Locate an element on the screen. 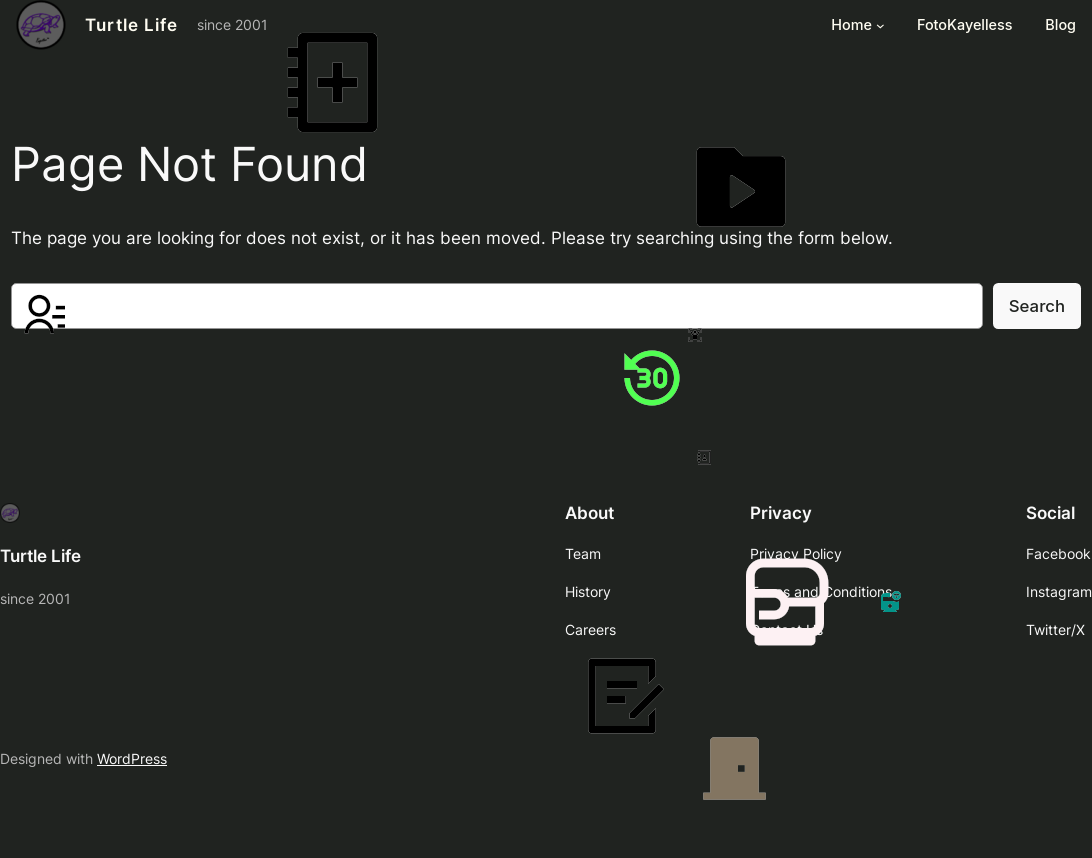  rewind 30 seconds is located at coordinates (652, 378).